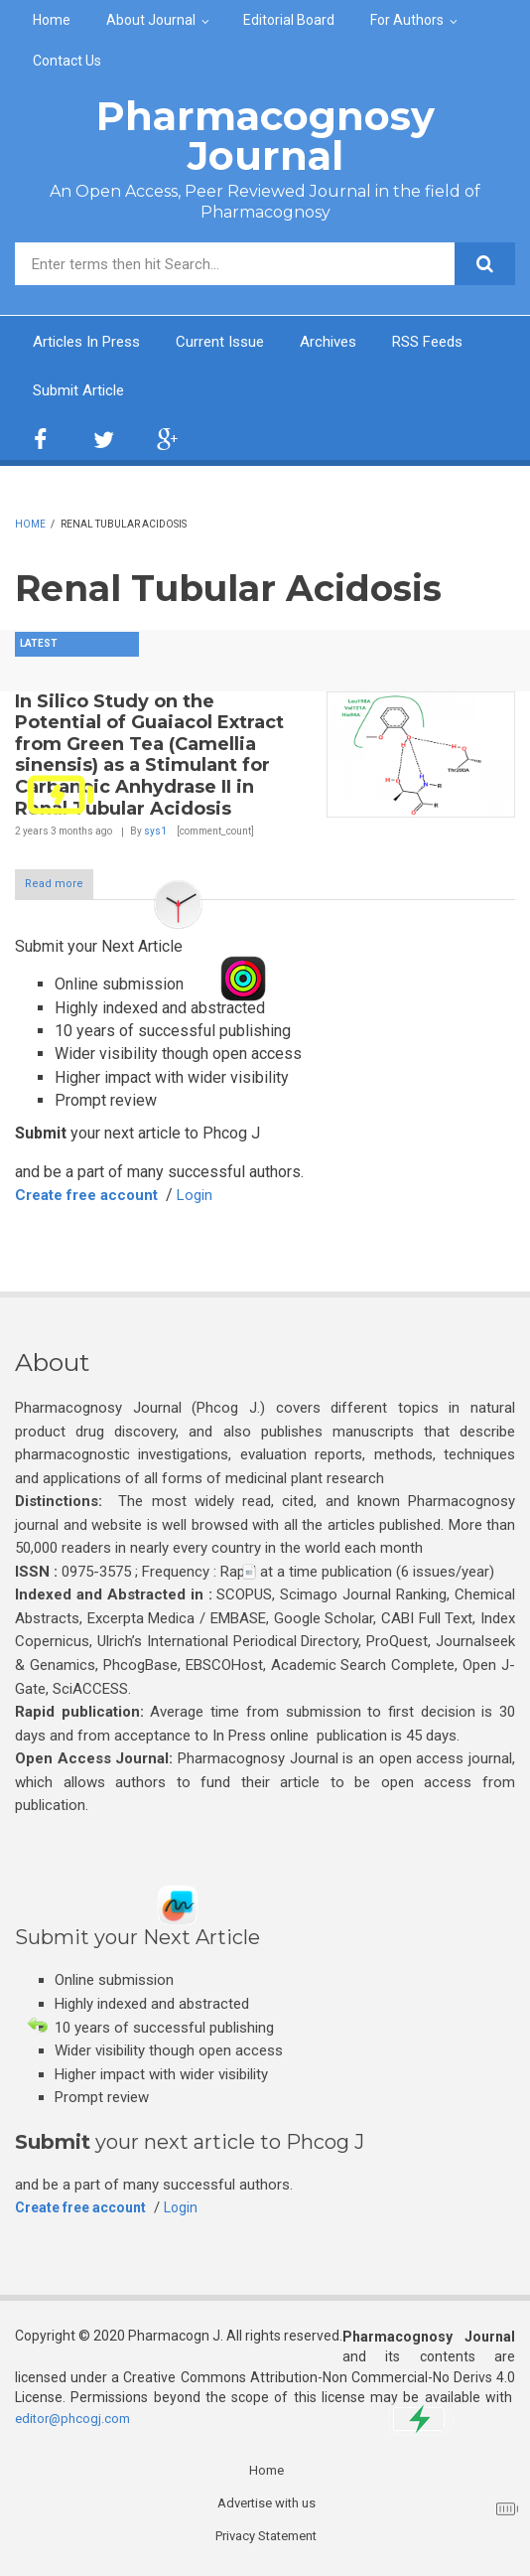 The height and width of the screenshot is (2576, 530). Describe the element at coordinates (243, 979) in the screenshot. I see `open the Fitness app` at that location.